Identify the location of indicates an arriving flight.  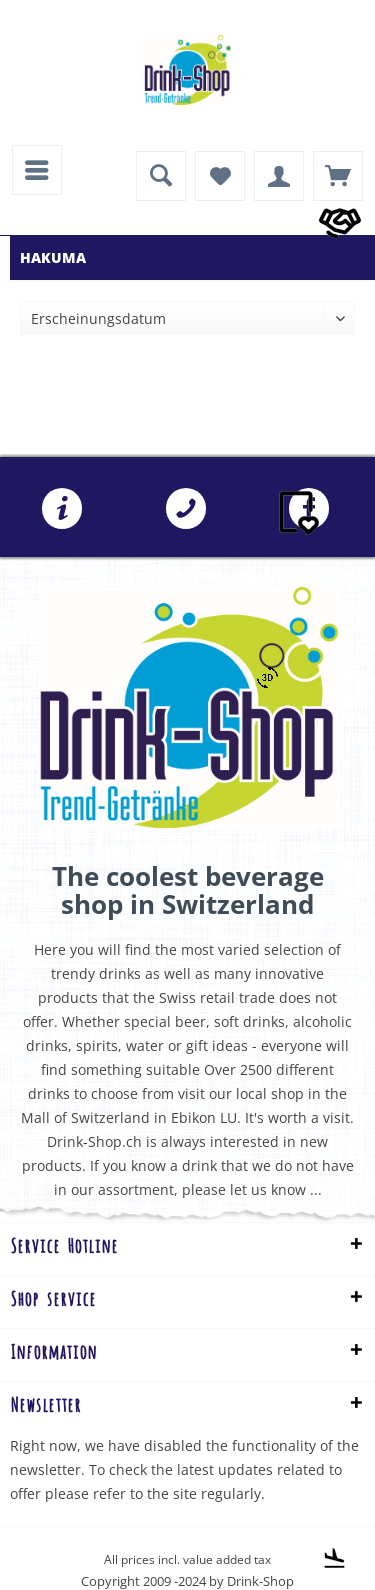
(334, 1558).